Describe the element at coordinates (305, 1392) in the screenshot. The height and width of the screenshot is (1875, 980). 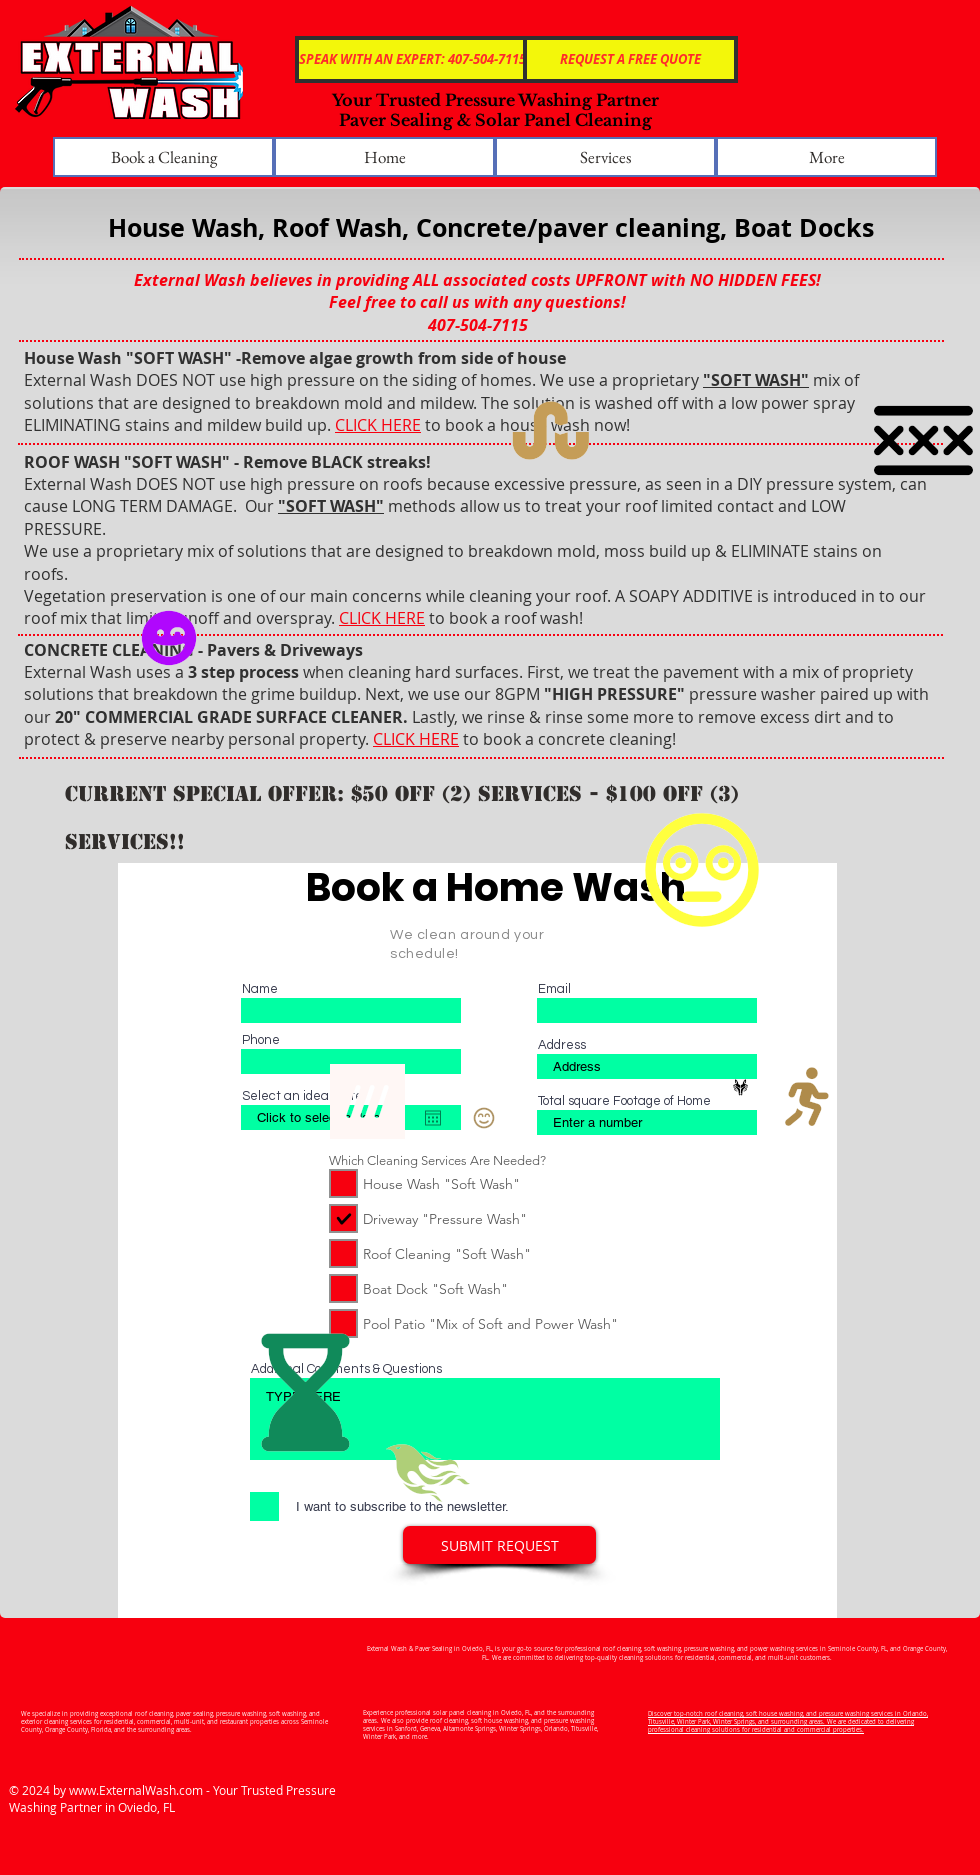
I see `indicates time remaining or countdown in progress` at that location.